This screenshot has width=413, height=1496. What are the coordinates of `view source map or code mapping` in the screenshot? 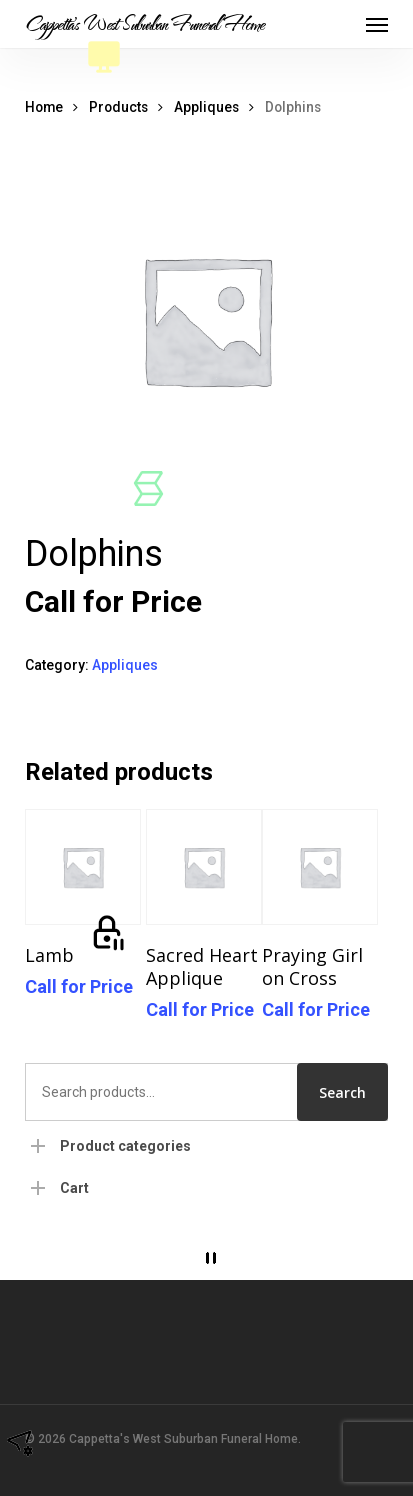 It's located at (148, 488).